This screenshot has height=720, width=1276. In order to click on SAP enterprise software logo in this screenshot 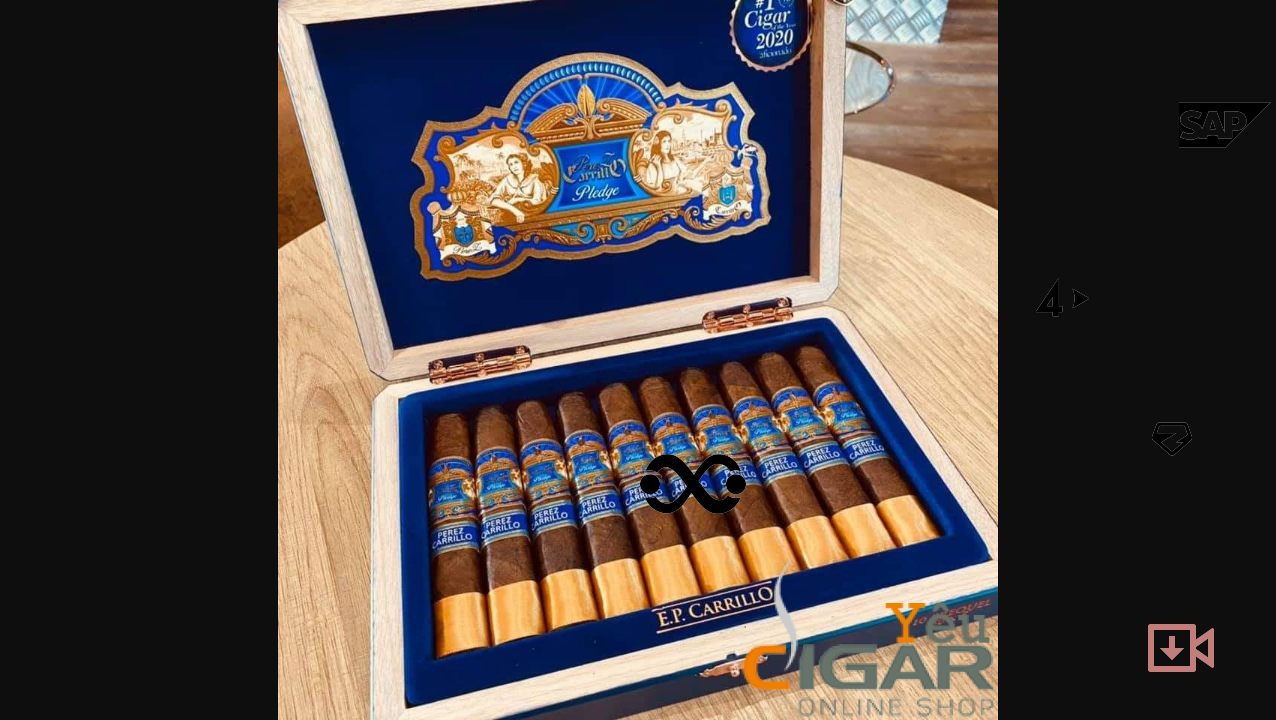, I will do `click(1225, 125)`.